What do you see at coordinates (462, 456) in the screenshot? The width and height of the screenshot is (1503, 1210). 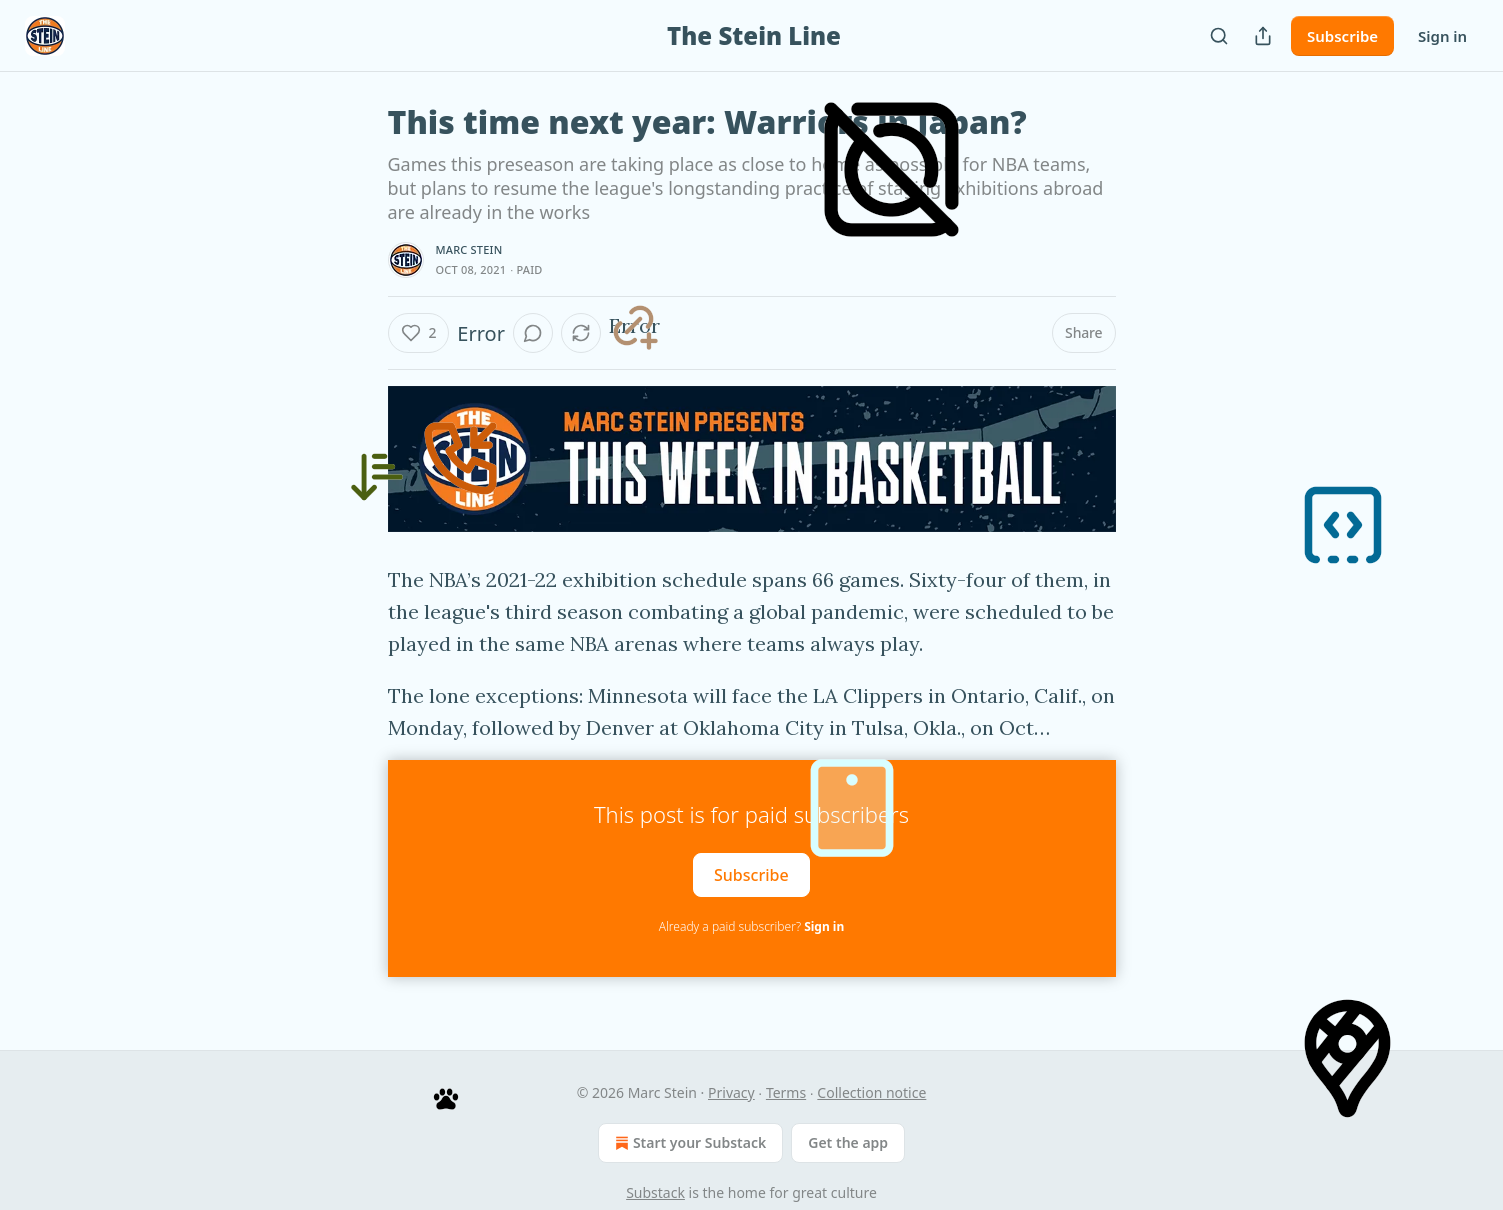 I see `incoming call notification` at bounding box center [462, 456].